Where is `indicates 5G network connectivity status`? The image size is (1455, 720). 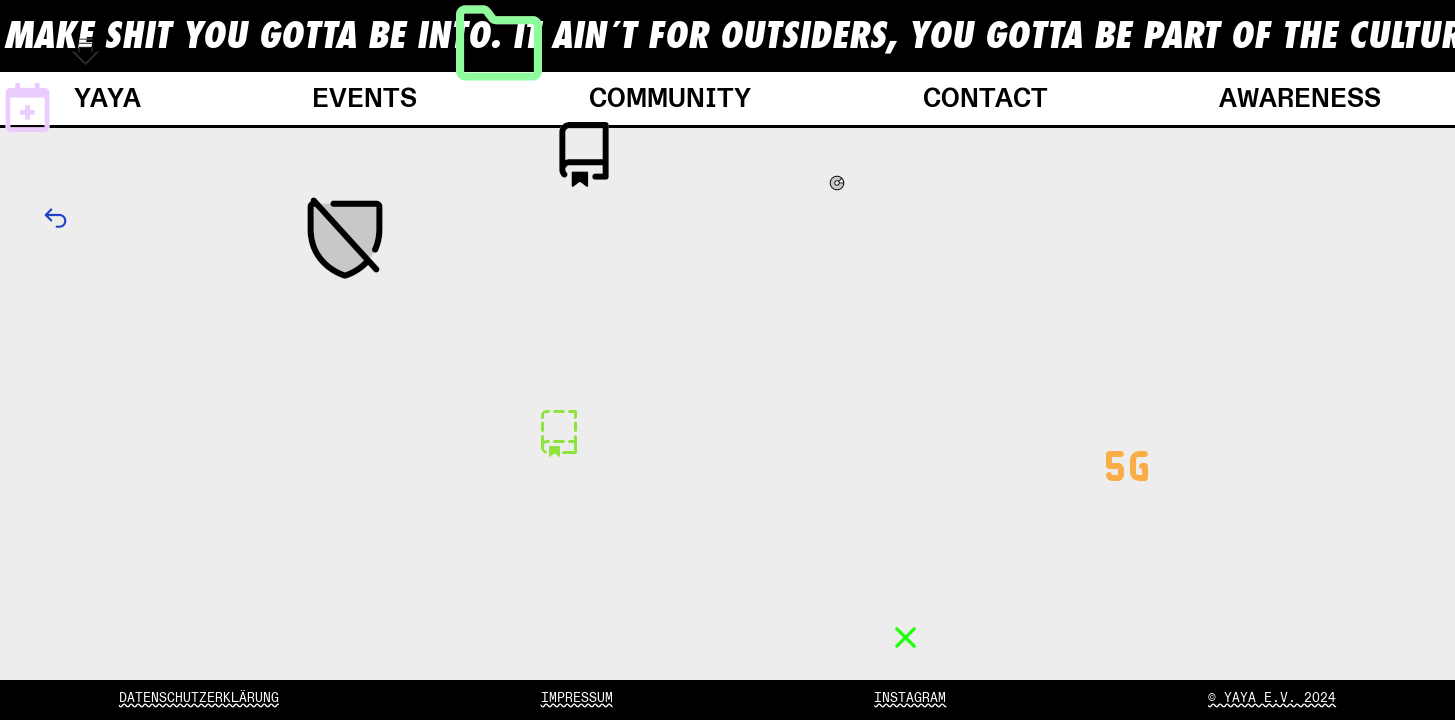 indicates 5G network connectivity status is located at coordinates (1127, 466).